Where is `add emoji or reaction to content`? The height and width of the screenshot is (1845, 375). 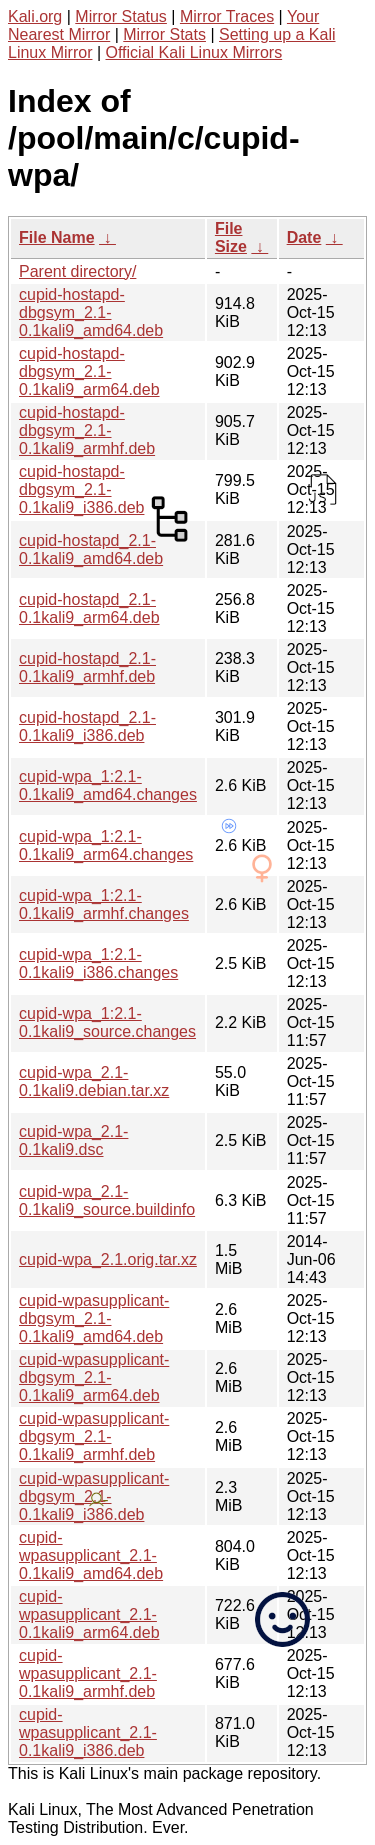 add emoji or reaction to content is located at coordinates (282, 1619).